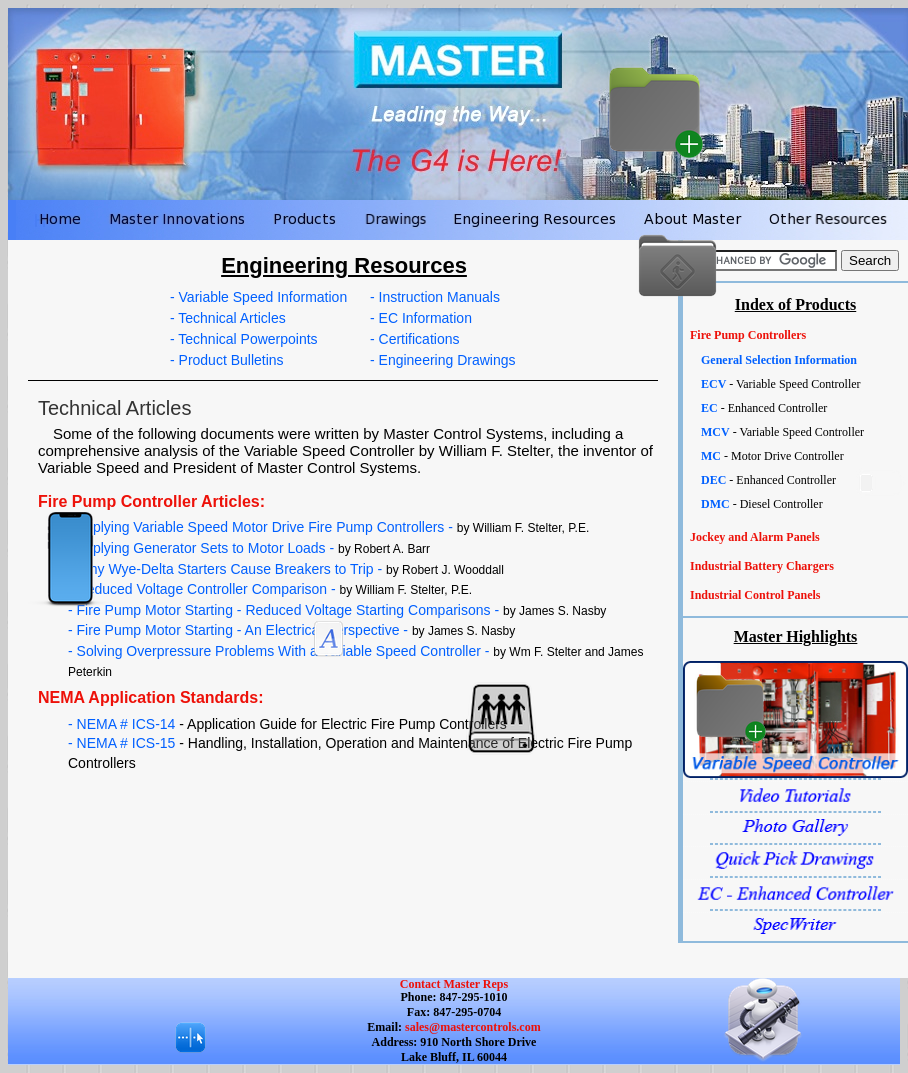 The width and height of the screenshot is (908, 1073). I want to click on manage connected iPhone device, so click(70, 559).